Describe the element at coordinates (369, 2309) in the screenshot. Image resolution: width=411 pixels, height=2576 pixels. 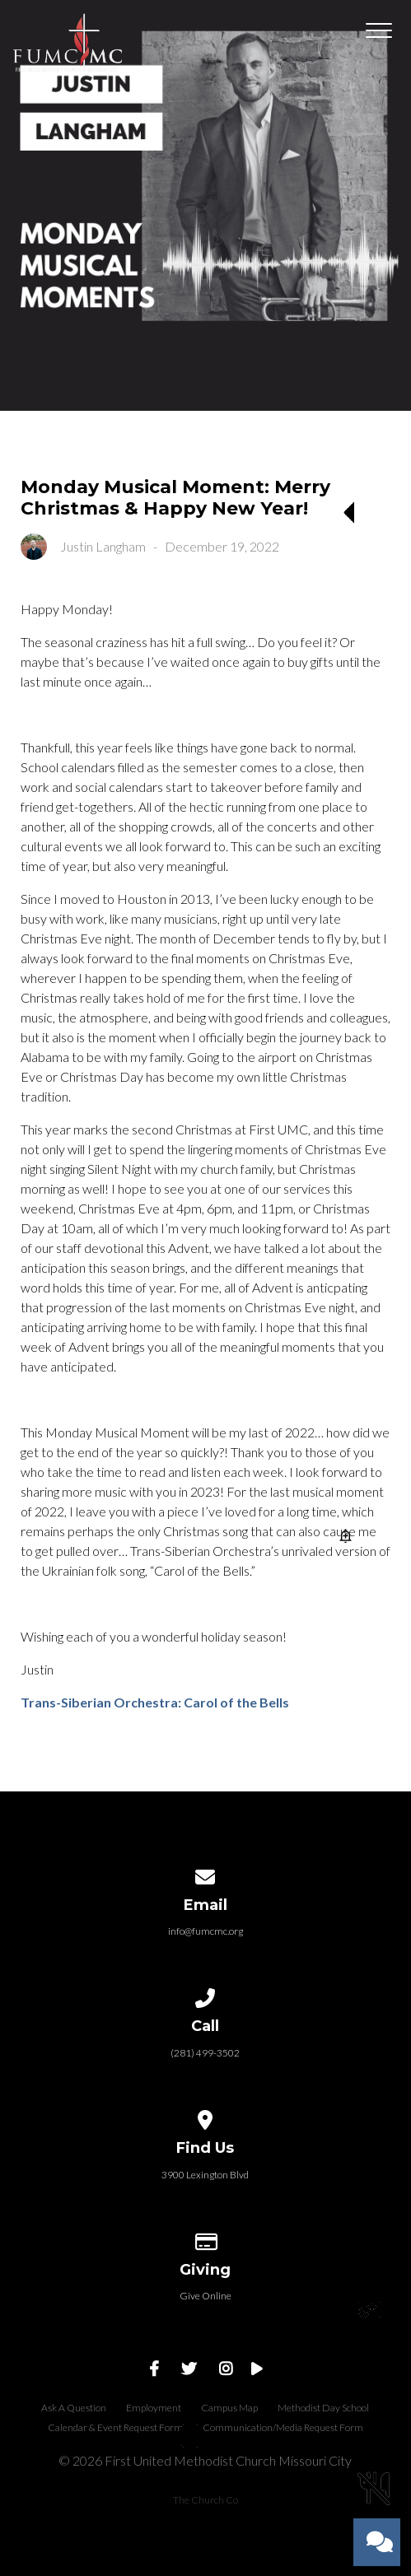
I see `cast or share screen to classroom display` at that location.